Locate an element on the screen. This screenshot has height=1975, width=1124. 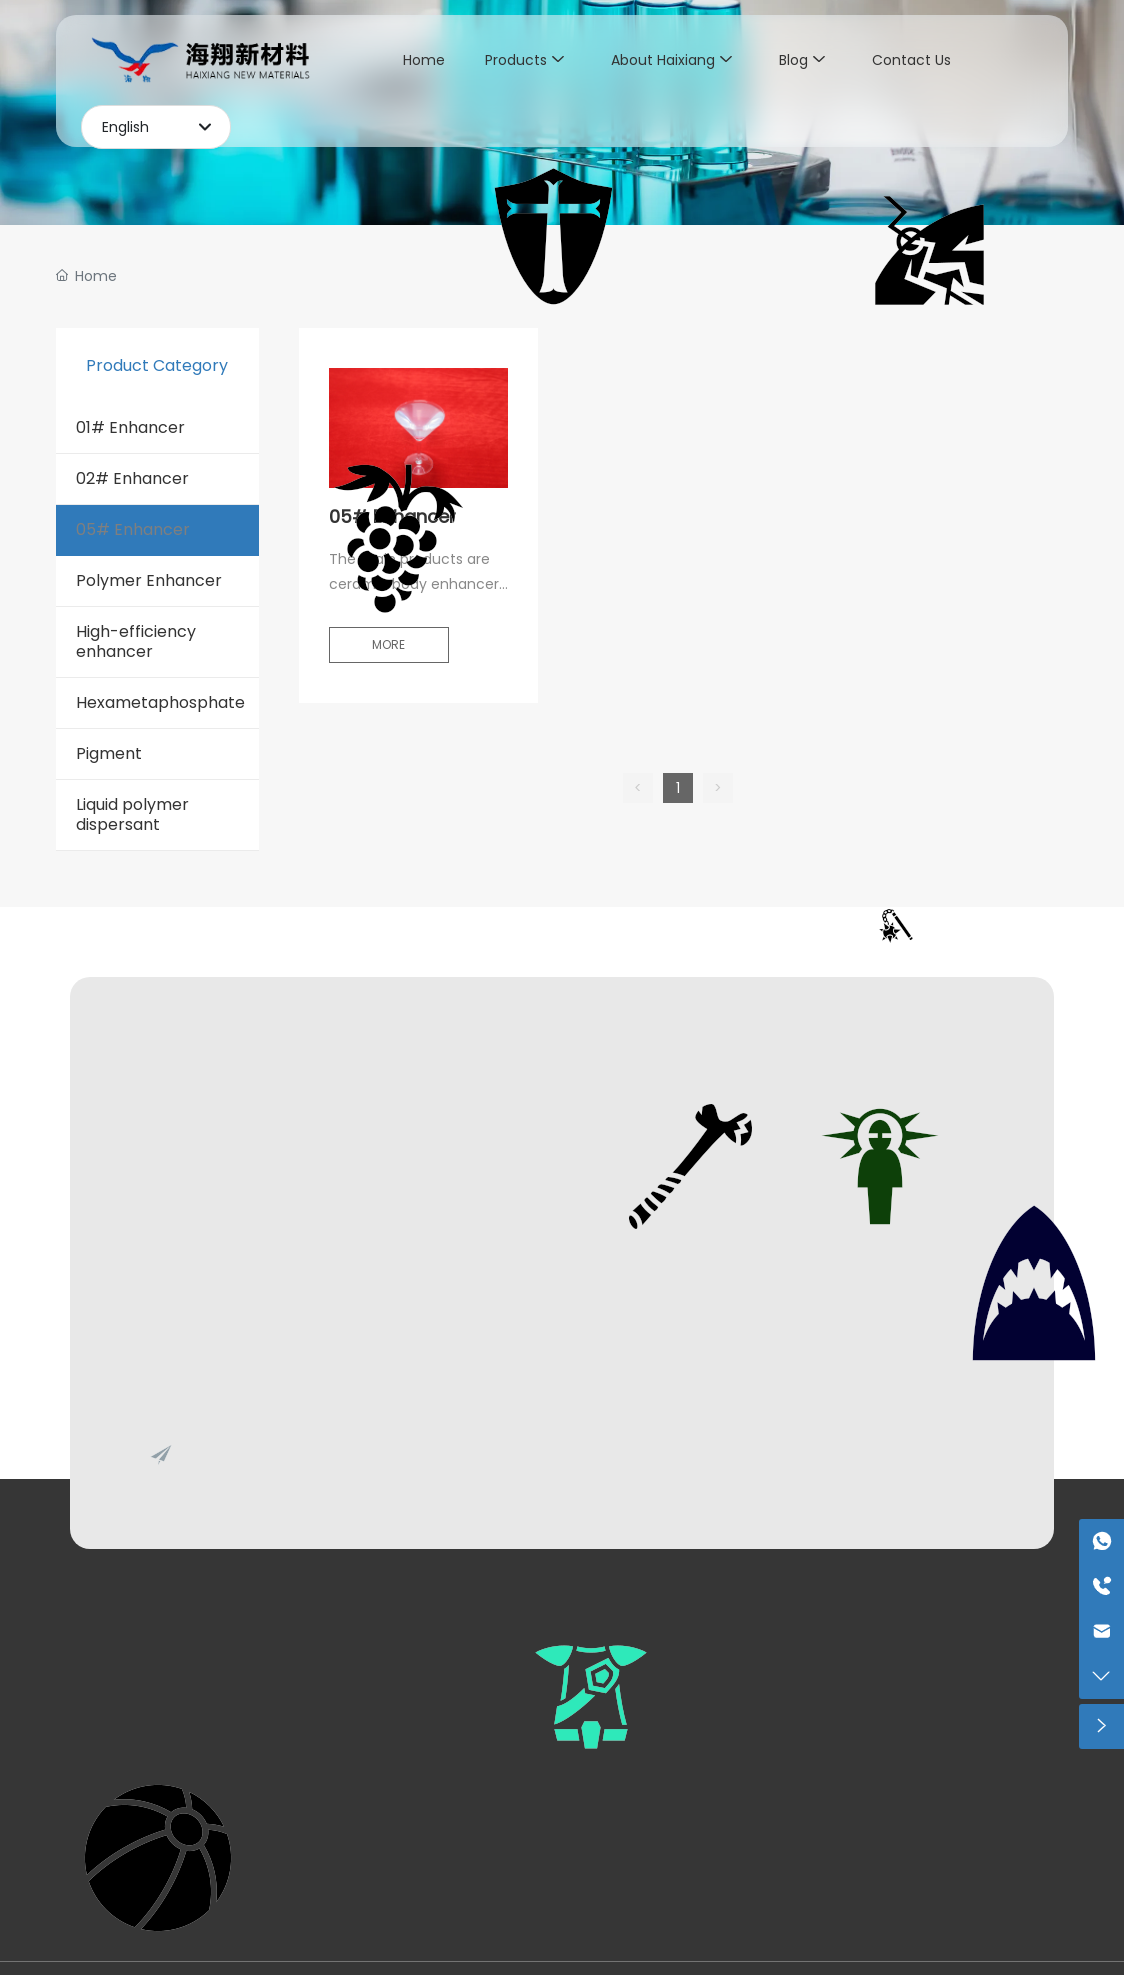
select bone mace as equipped weapon is located at coordinates (690, 1166).